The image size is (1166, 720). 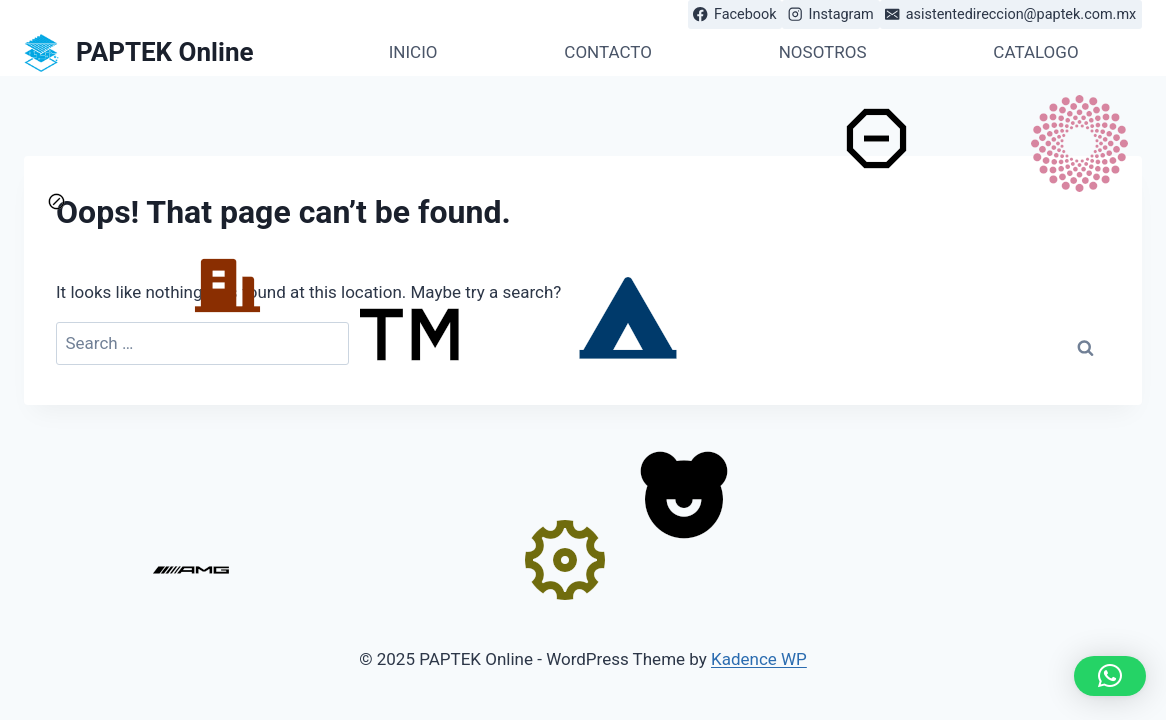 What do you see at coordinates (1079, 143) in the screenshot?
I see `link to figshare research repository` at bounding box center [1079, 143].